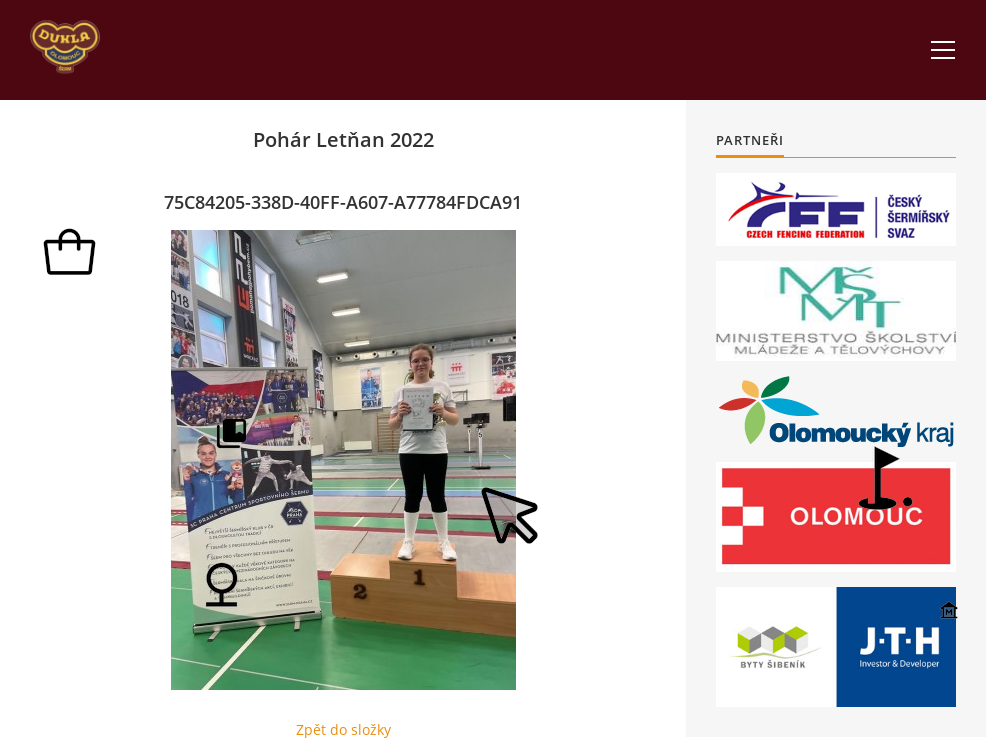 The height and width of the screenshot is (755, 986). I want to click on view nature or outdoor-related content, so click(221, 584).